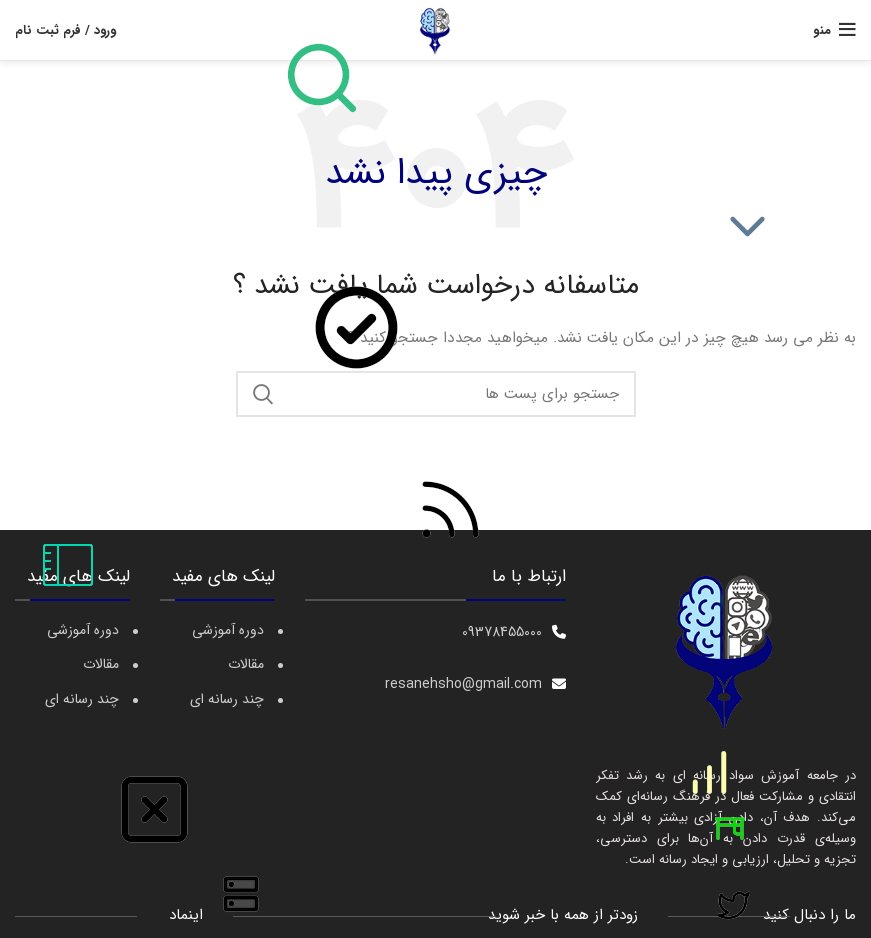 Image resolution: width=871 pixels, height=938 pixels. What do you see at coordinates (733, 905) in the screenshot?
I see `open Twitter app or profile` at bounding box center [733, 905].